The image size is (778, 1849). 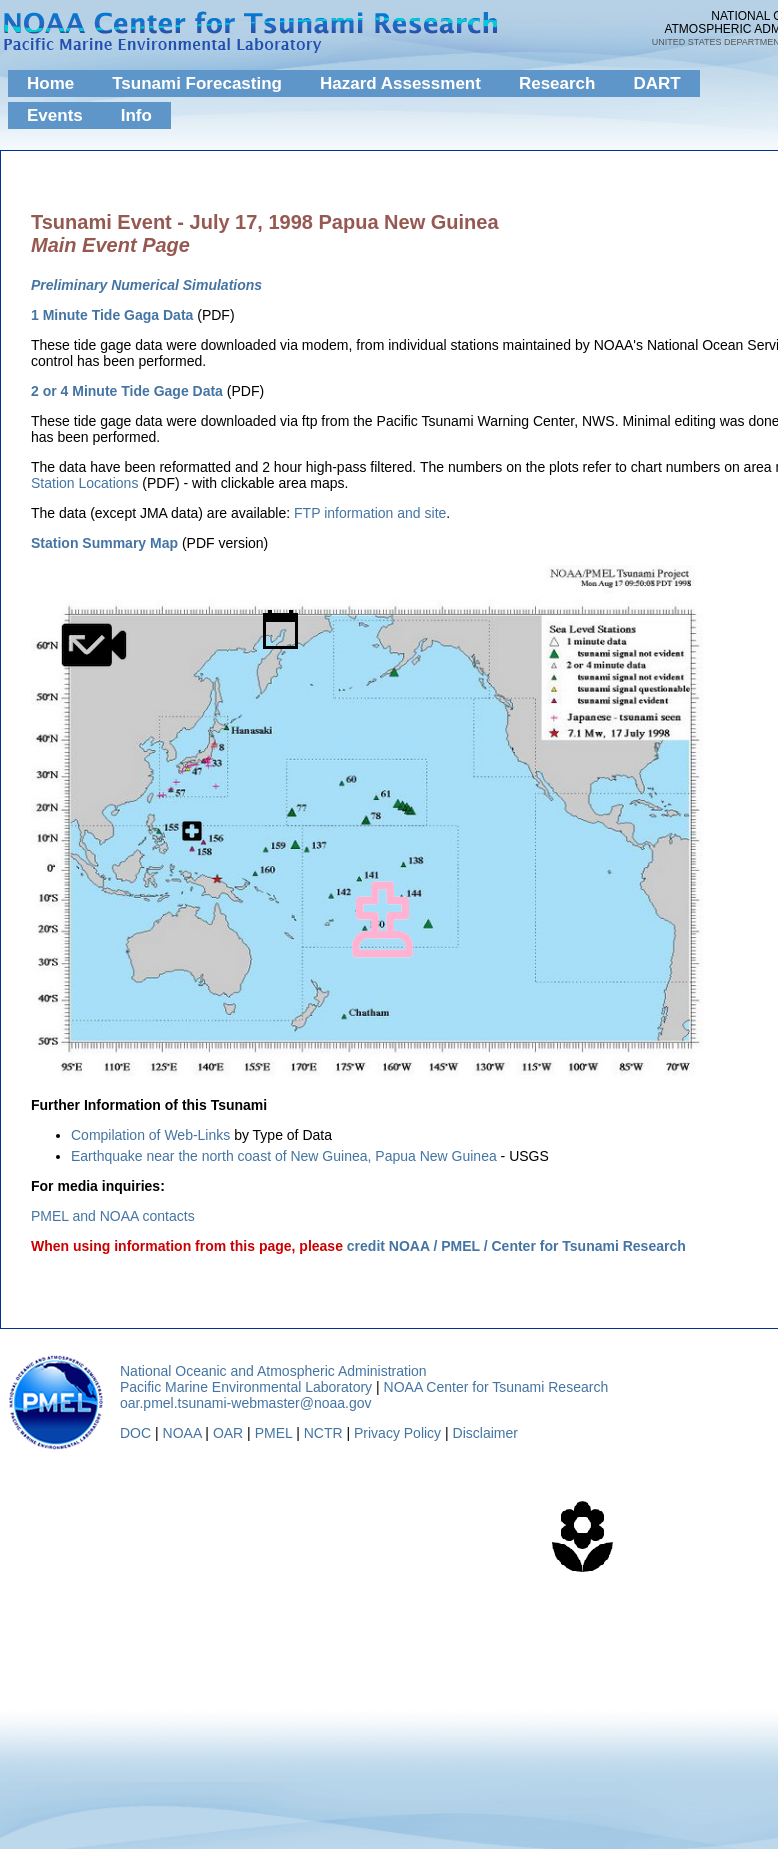 What do you see at coordinates (382, 919) in the screenshot?
I see `indicates a deceased user or memorial account` at bounding box center [382, 919].